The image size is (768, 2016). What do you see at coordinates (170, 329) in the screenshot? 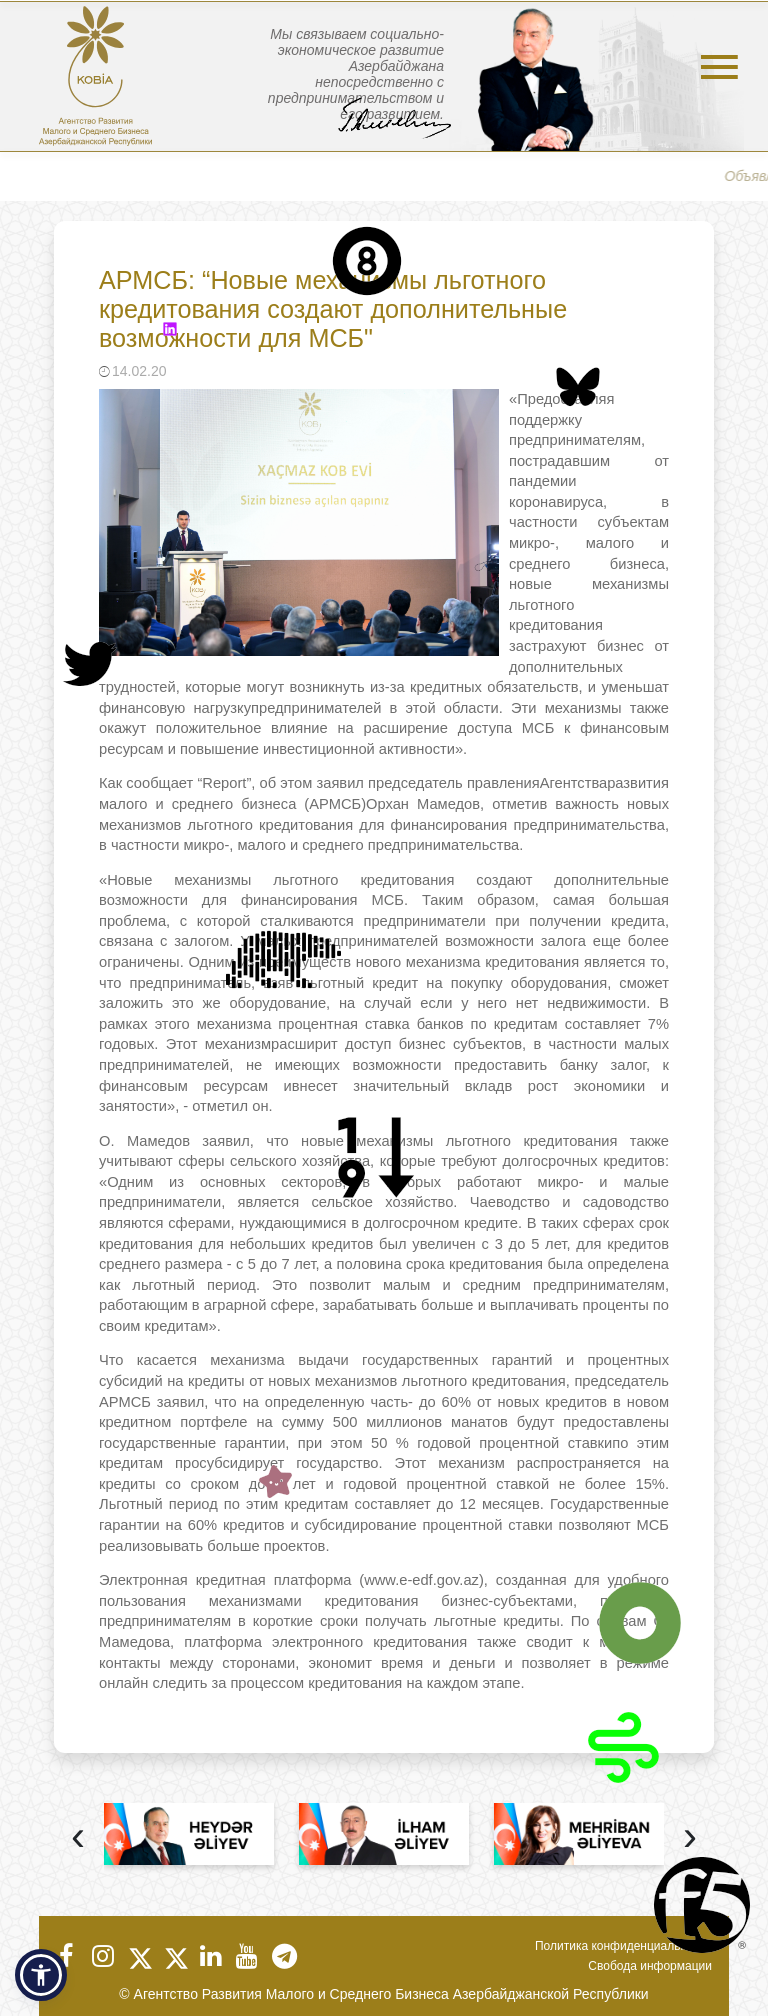
I see `open LinkedIn profile` at bounding box center [170, 329].